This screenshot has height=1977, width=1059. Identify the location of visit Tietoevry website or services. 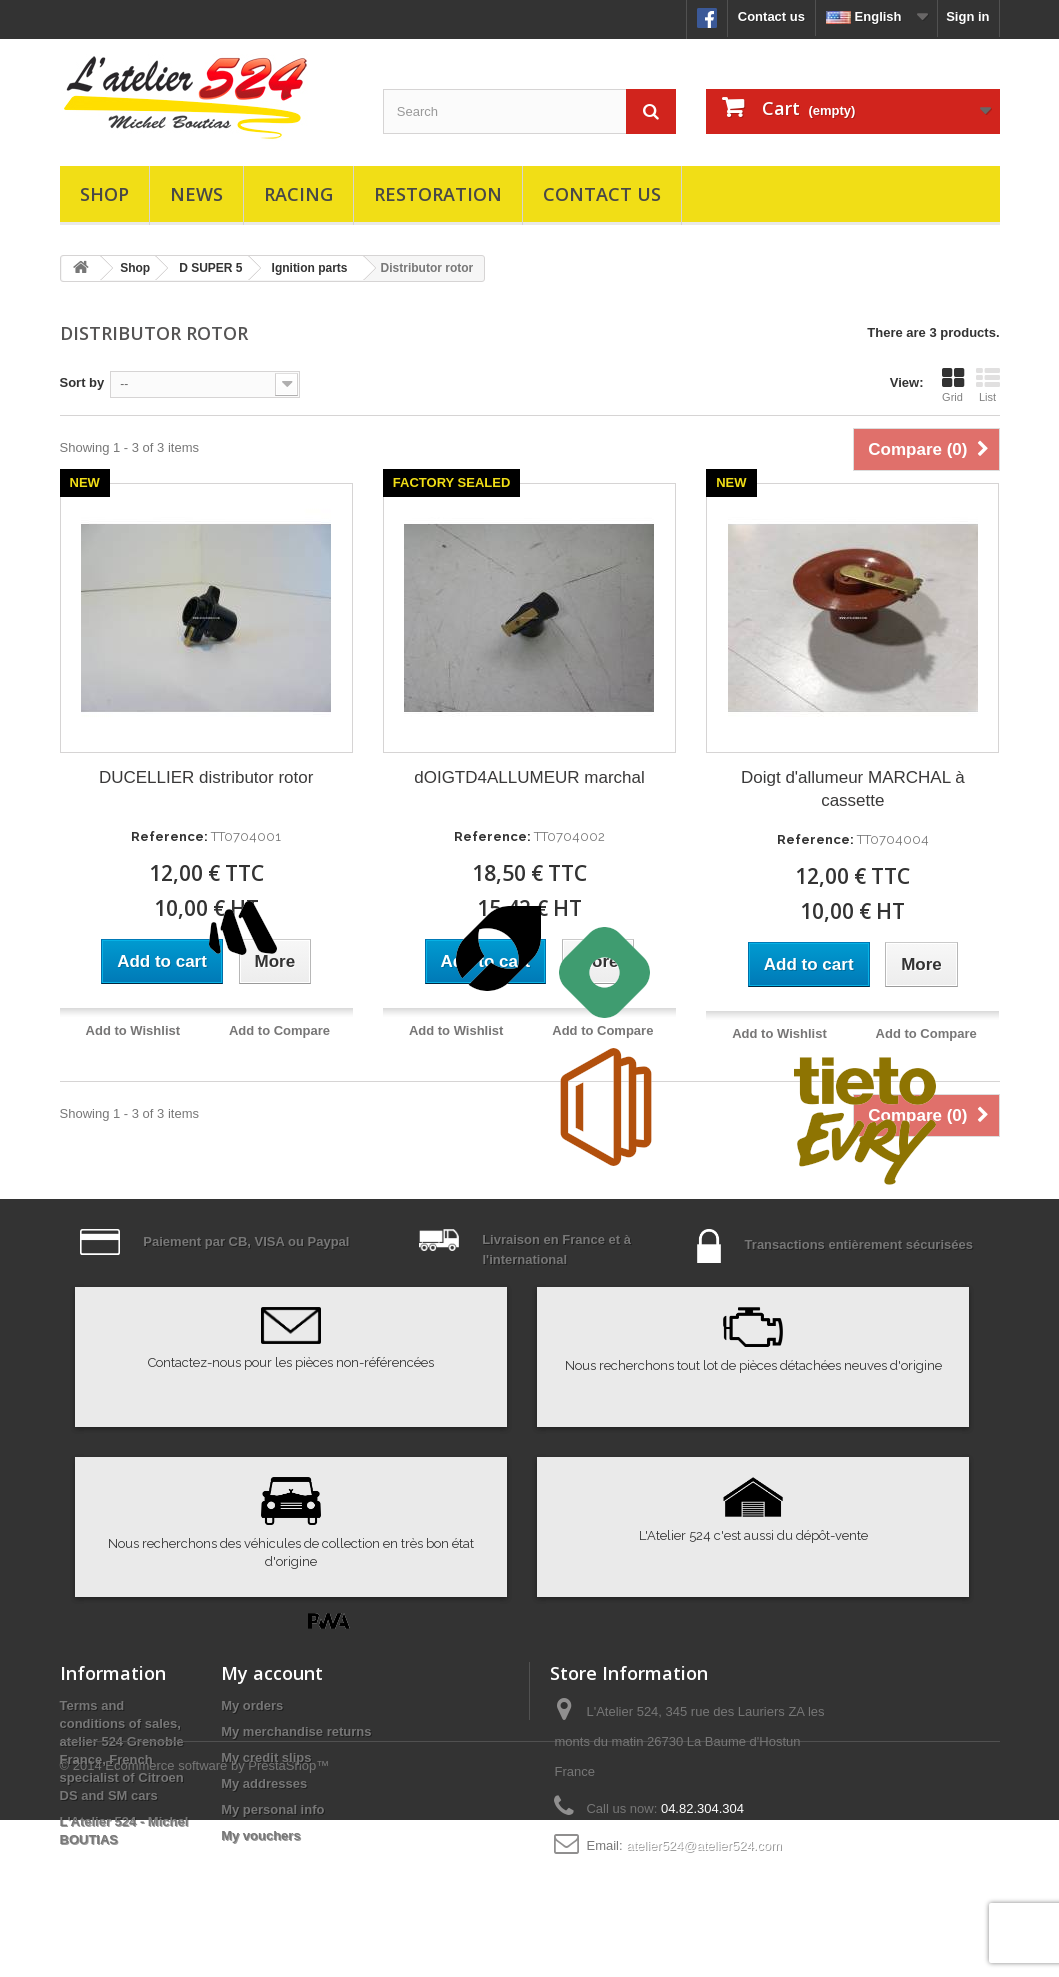
(865, 1121).